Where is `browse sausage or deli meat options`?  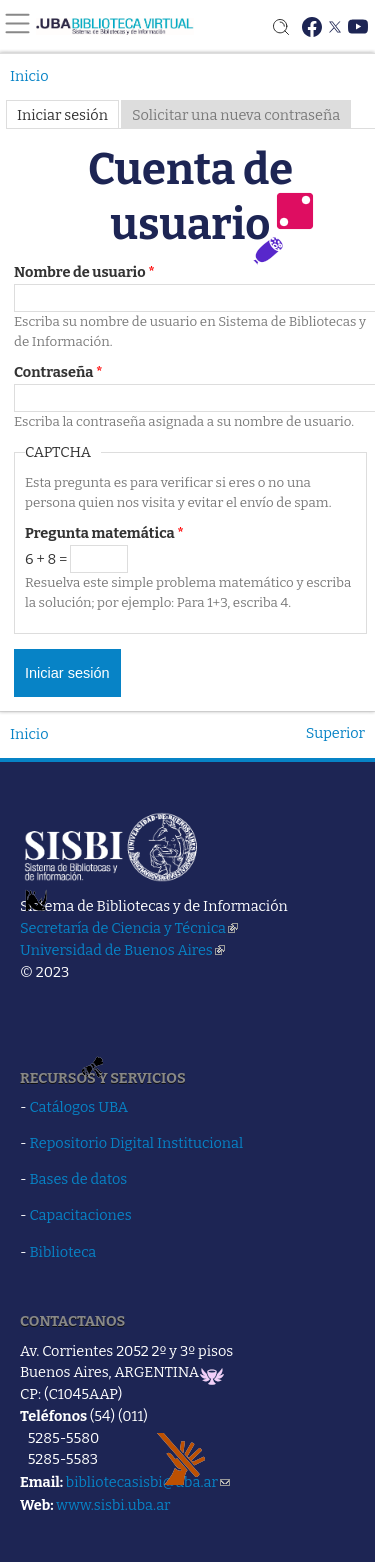 browse sausage or deli meat options is located at coordinates (268, 251).